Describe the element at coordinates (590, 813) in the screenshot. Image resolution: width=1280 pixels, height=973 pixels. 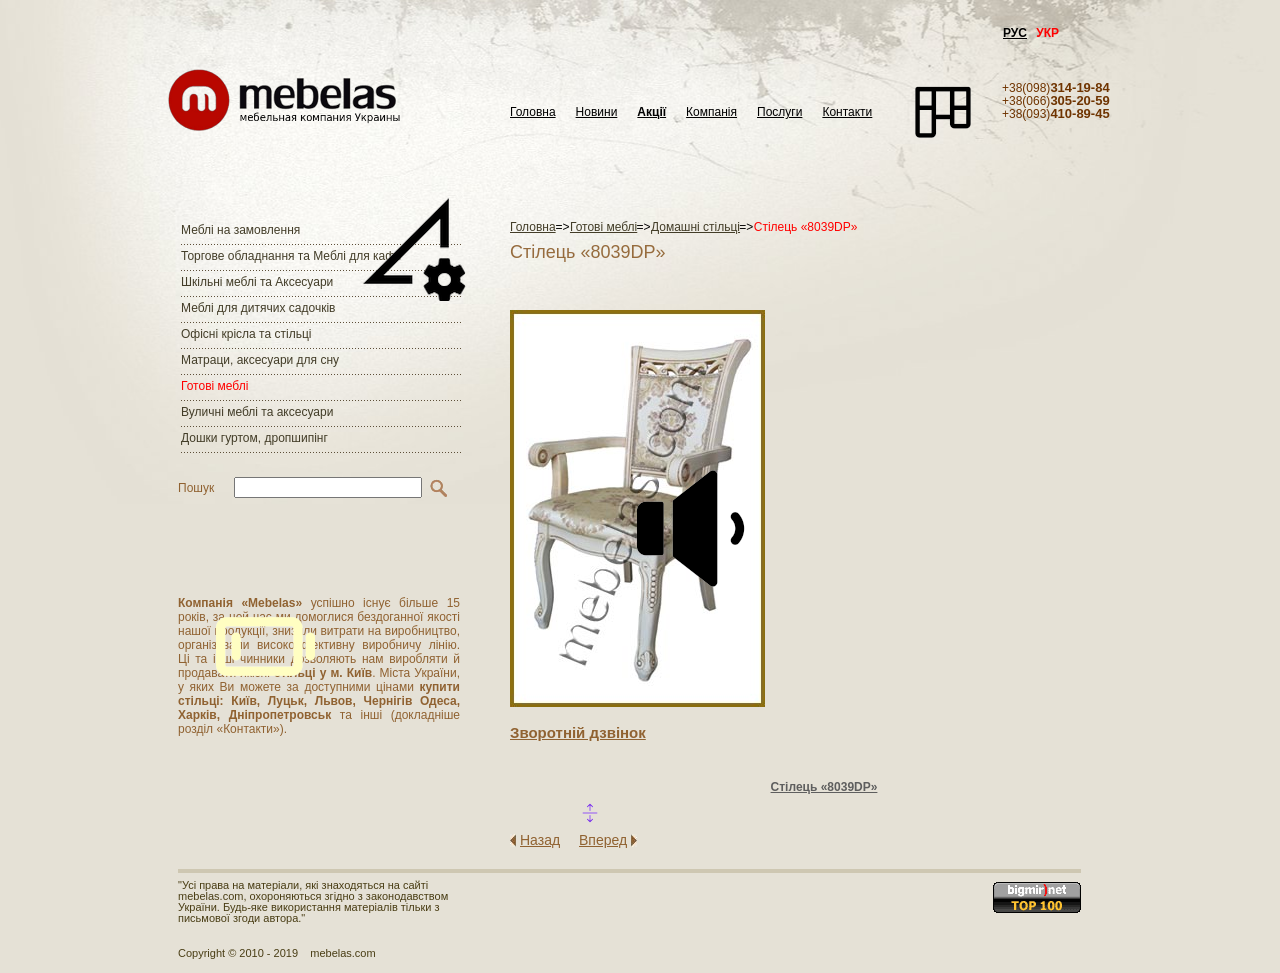
I see `expand content vertically` at that location.